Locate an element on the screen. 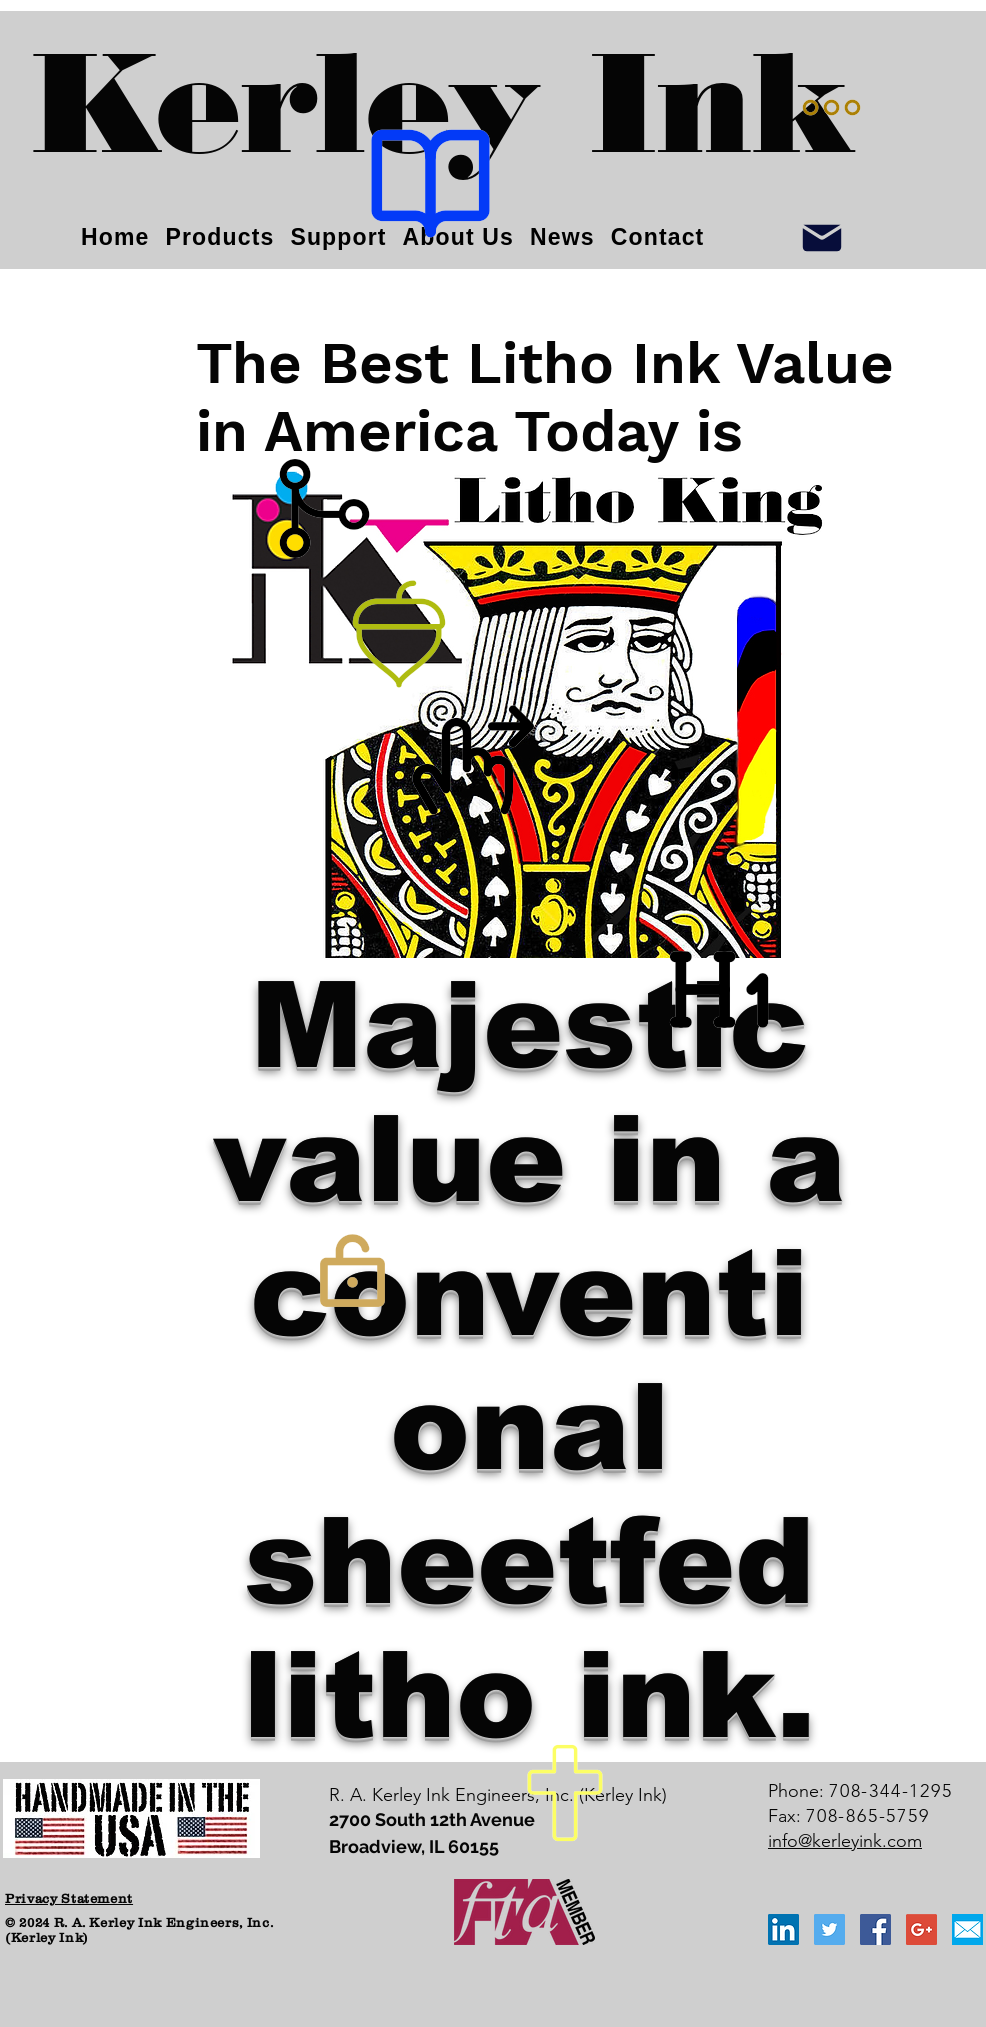 This screenshot has width=986, height=2027. represents a religious or faith-based feature is located at coordinates (565, 1793).